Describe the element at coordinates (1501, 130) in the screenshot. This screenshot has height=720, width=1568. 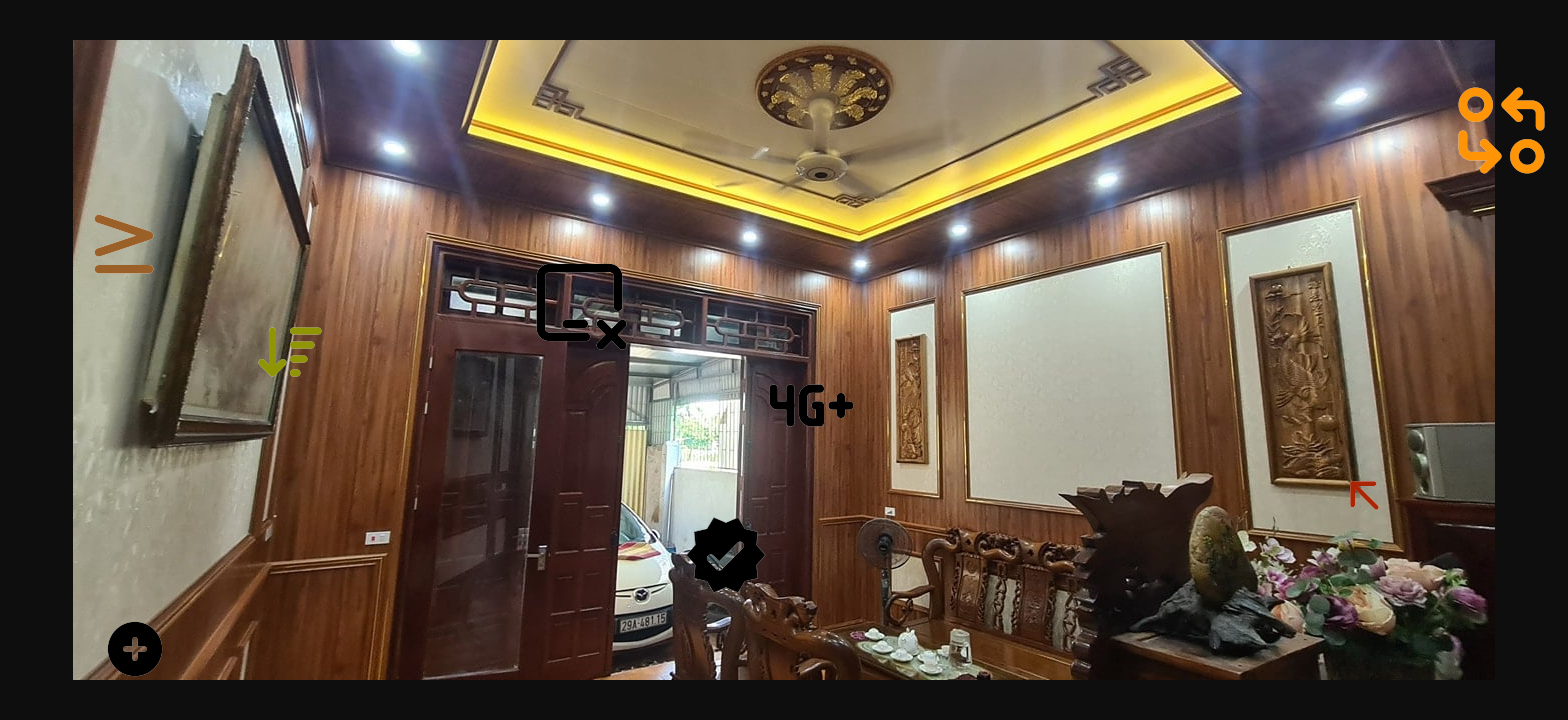
I see `transform or convert selected object` at that location.